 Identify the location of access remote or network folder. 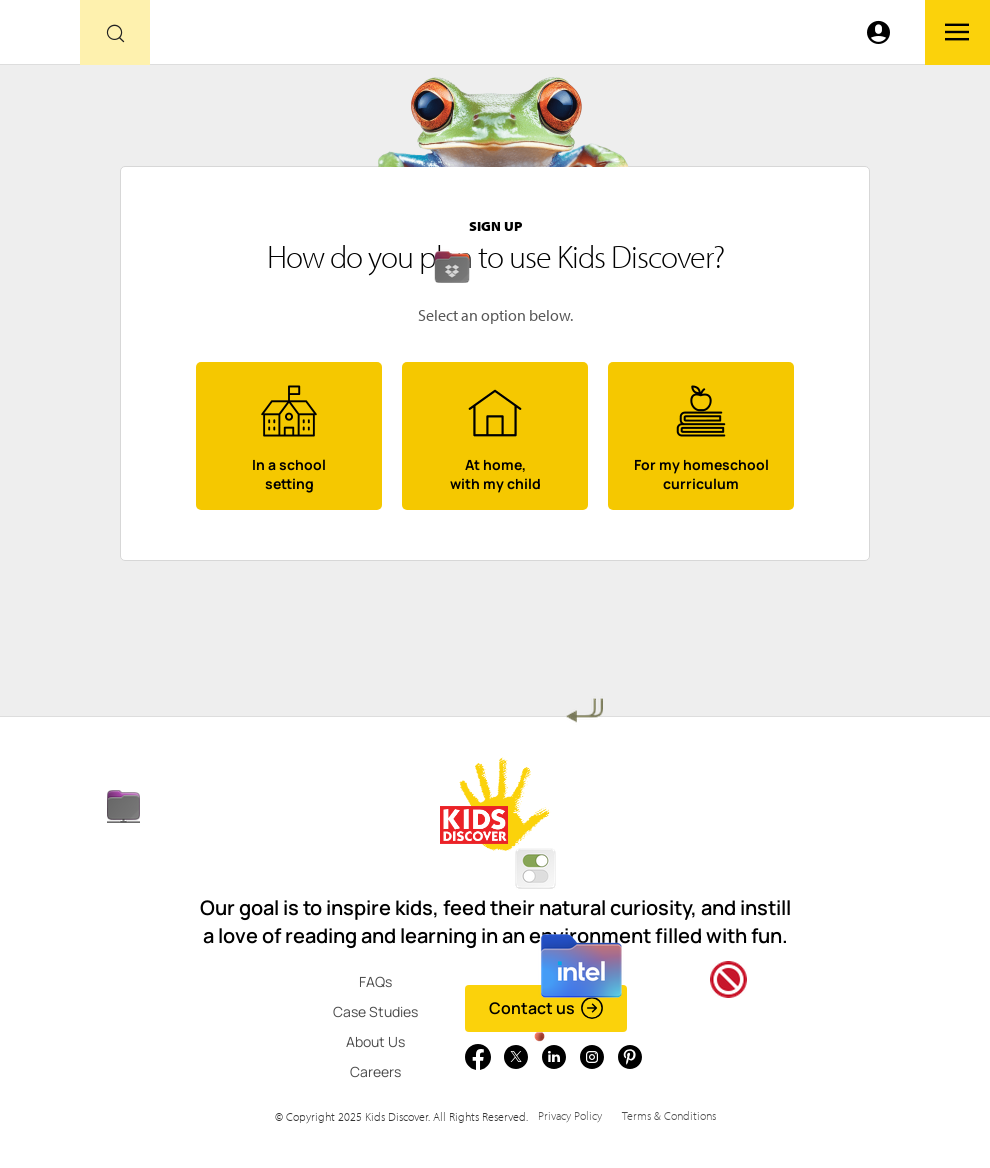
(123, 806).